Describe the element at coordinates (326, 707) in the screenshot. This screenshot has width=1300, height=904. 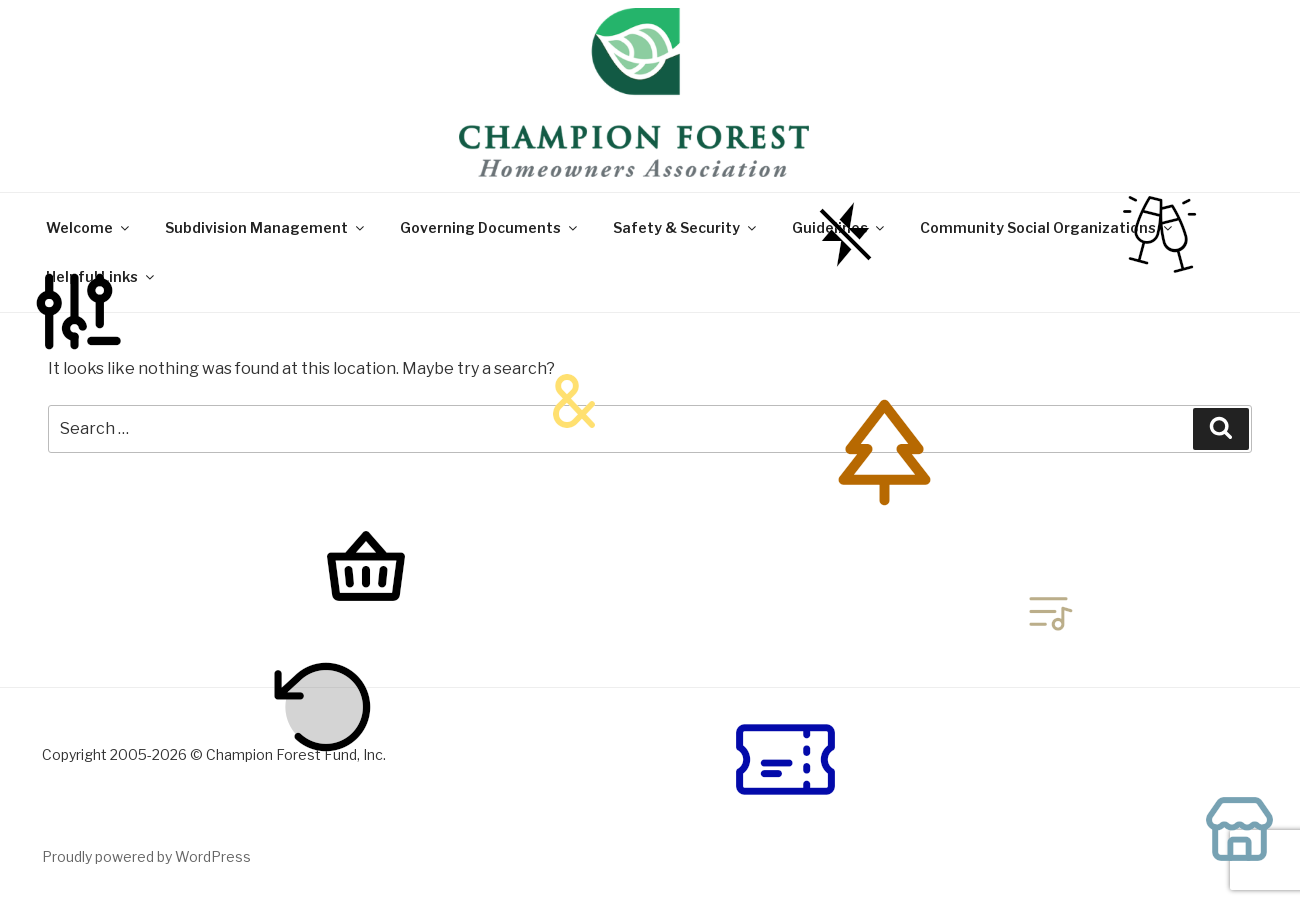
I see `undo last action` at that location.